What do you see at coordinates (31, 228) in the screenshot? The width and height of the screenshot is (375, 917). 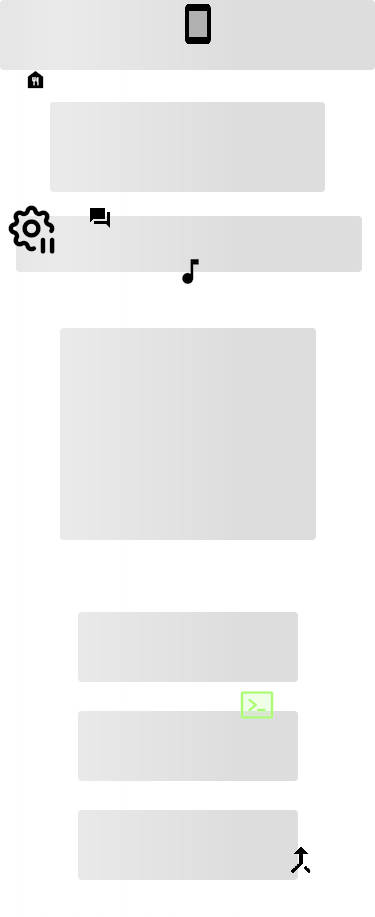 I see `pause settings synchronization` at bounding box center [31, 228].